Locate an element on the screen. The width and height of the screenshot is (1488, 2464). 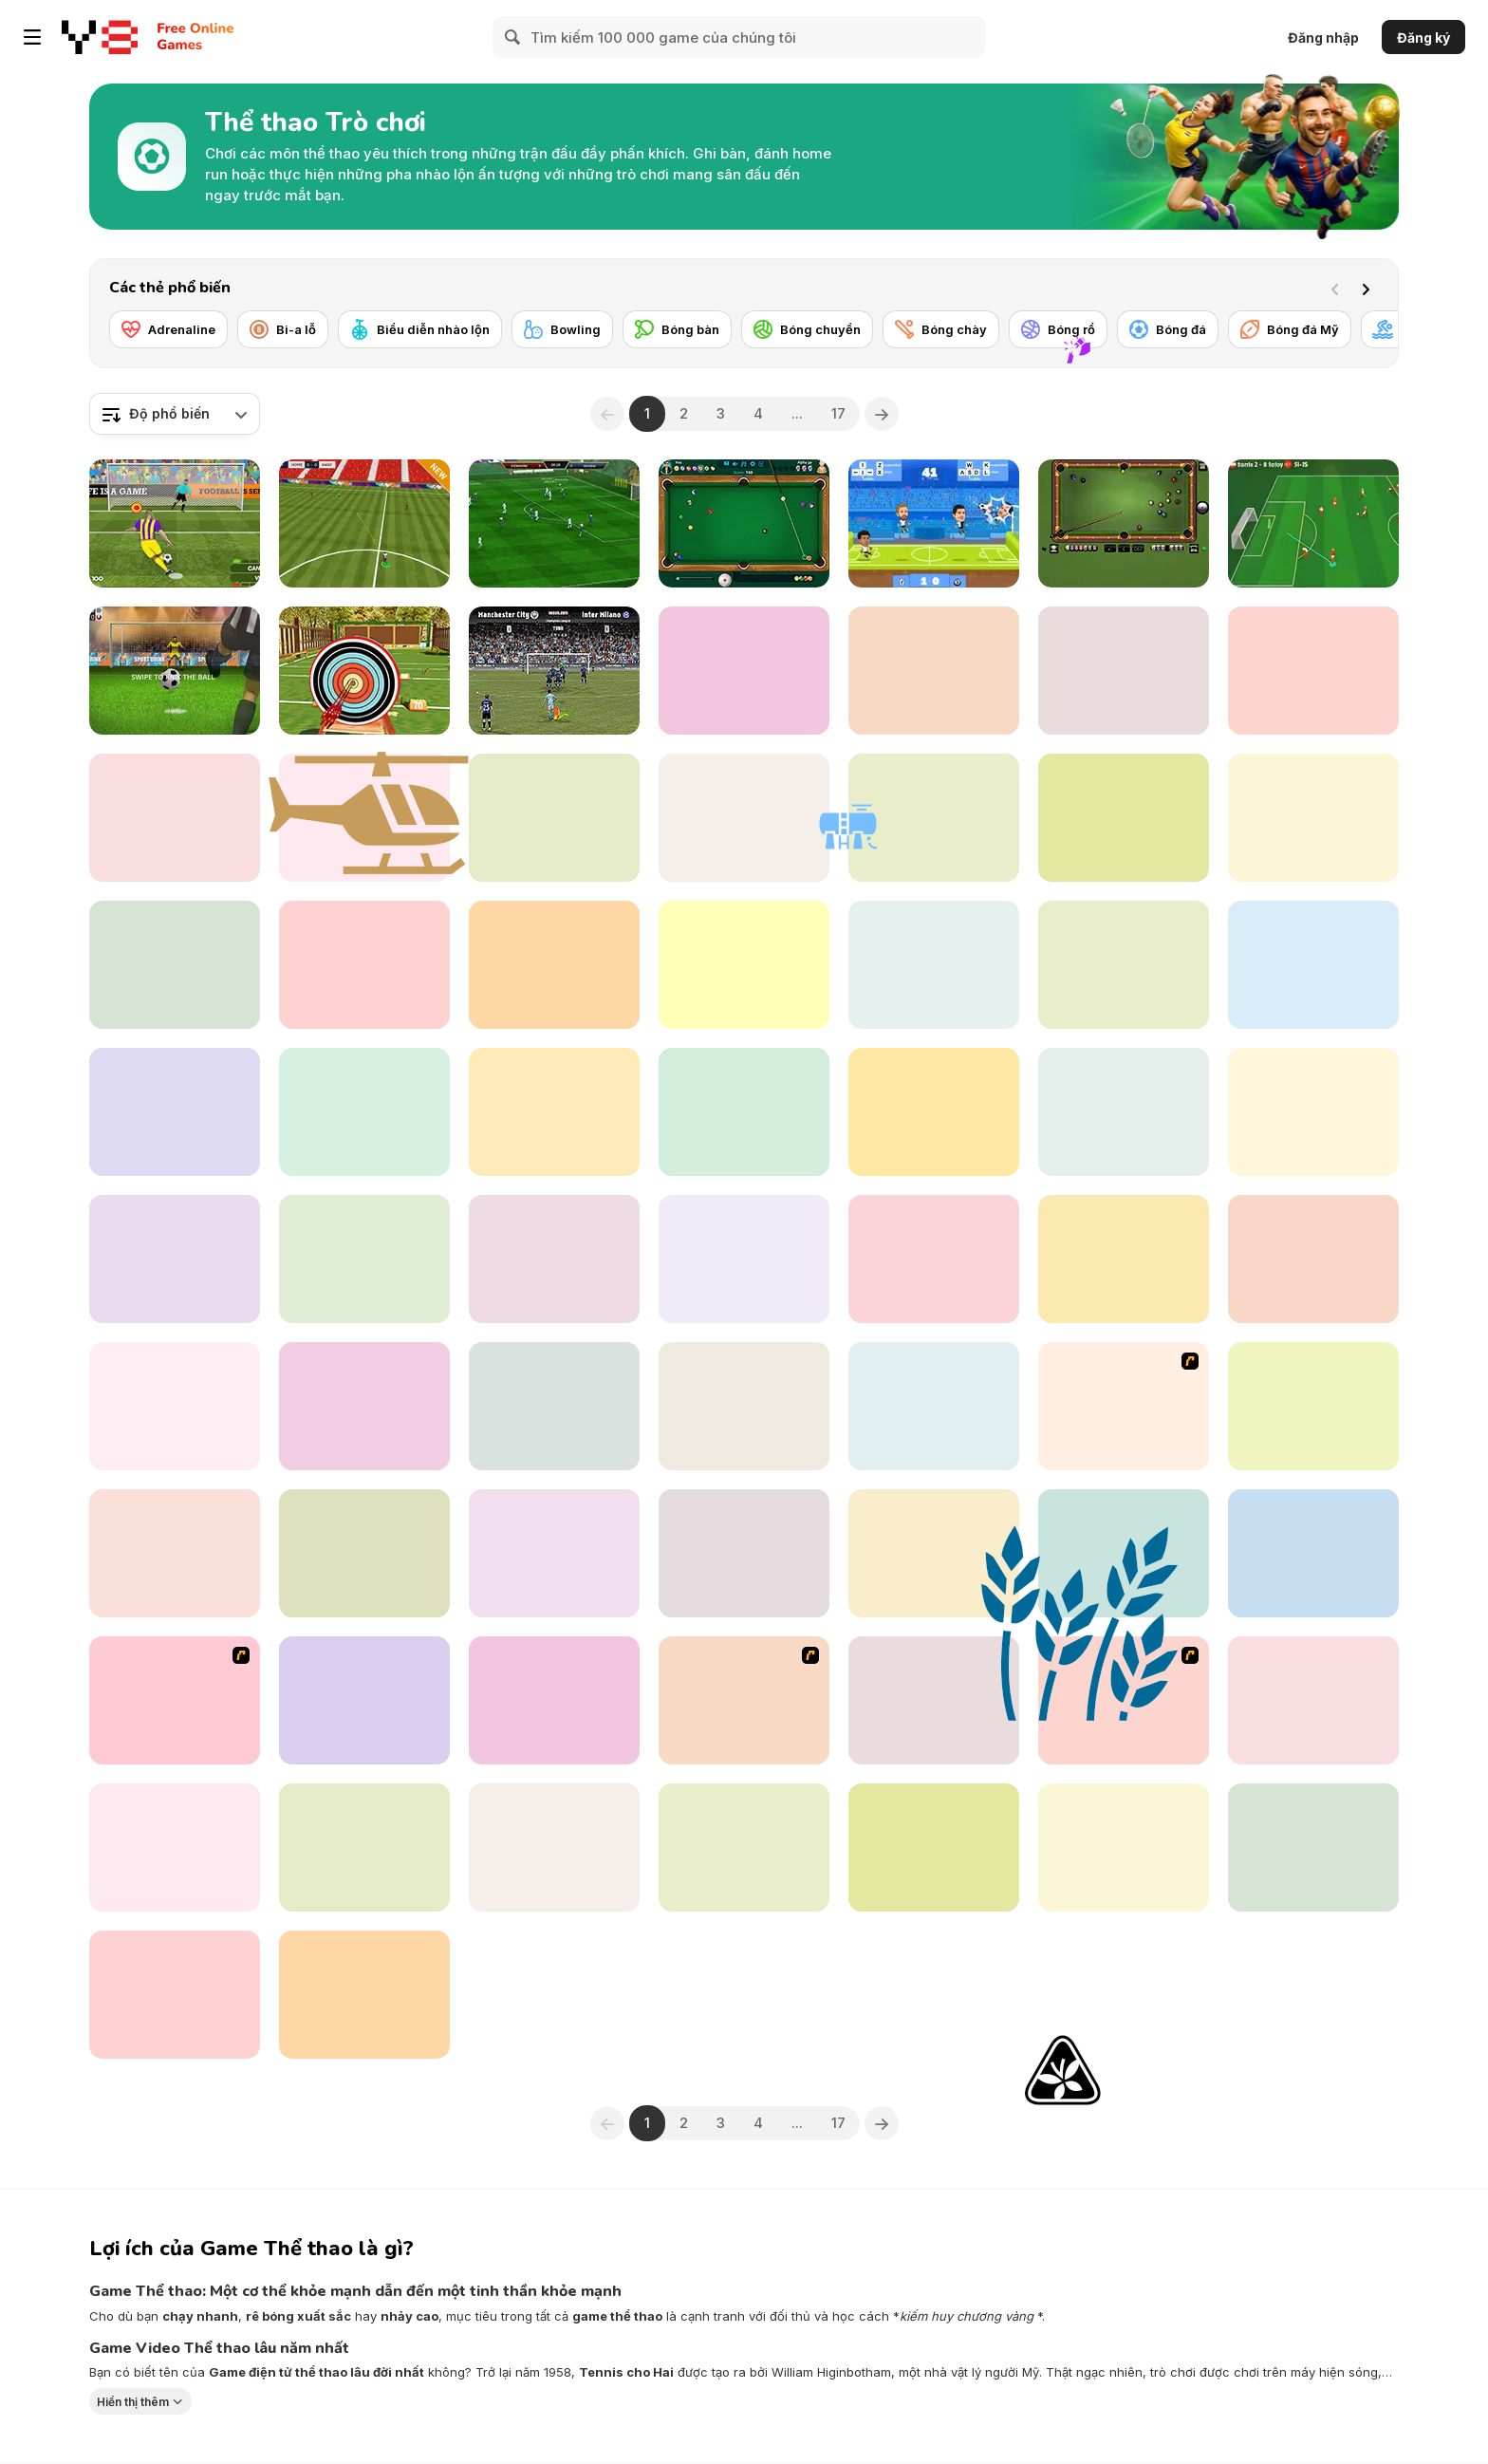
access helicopter or aerial transport options is located at coordinates (367, 812).